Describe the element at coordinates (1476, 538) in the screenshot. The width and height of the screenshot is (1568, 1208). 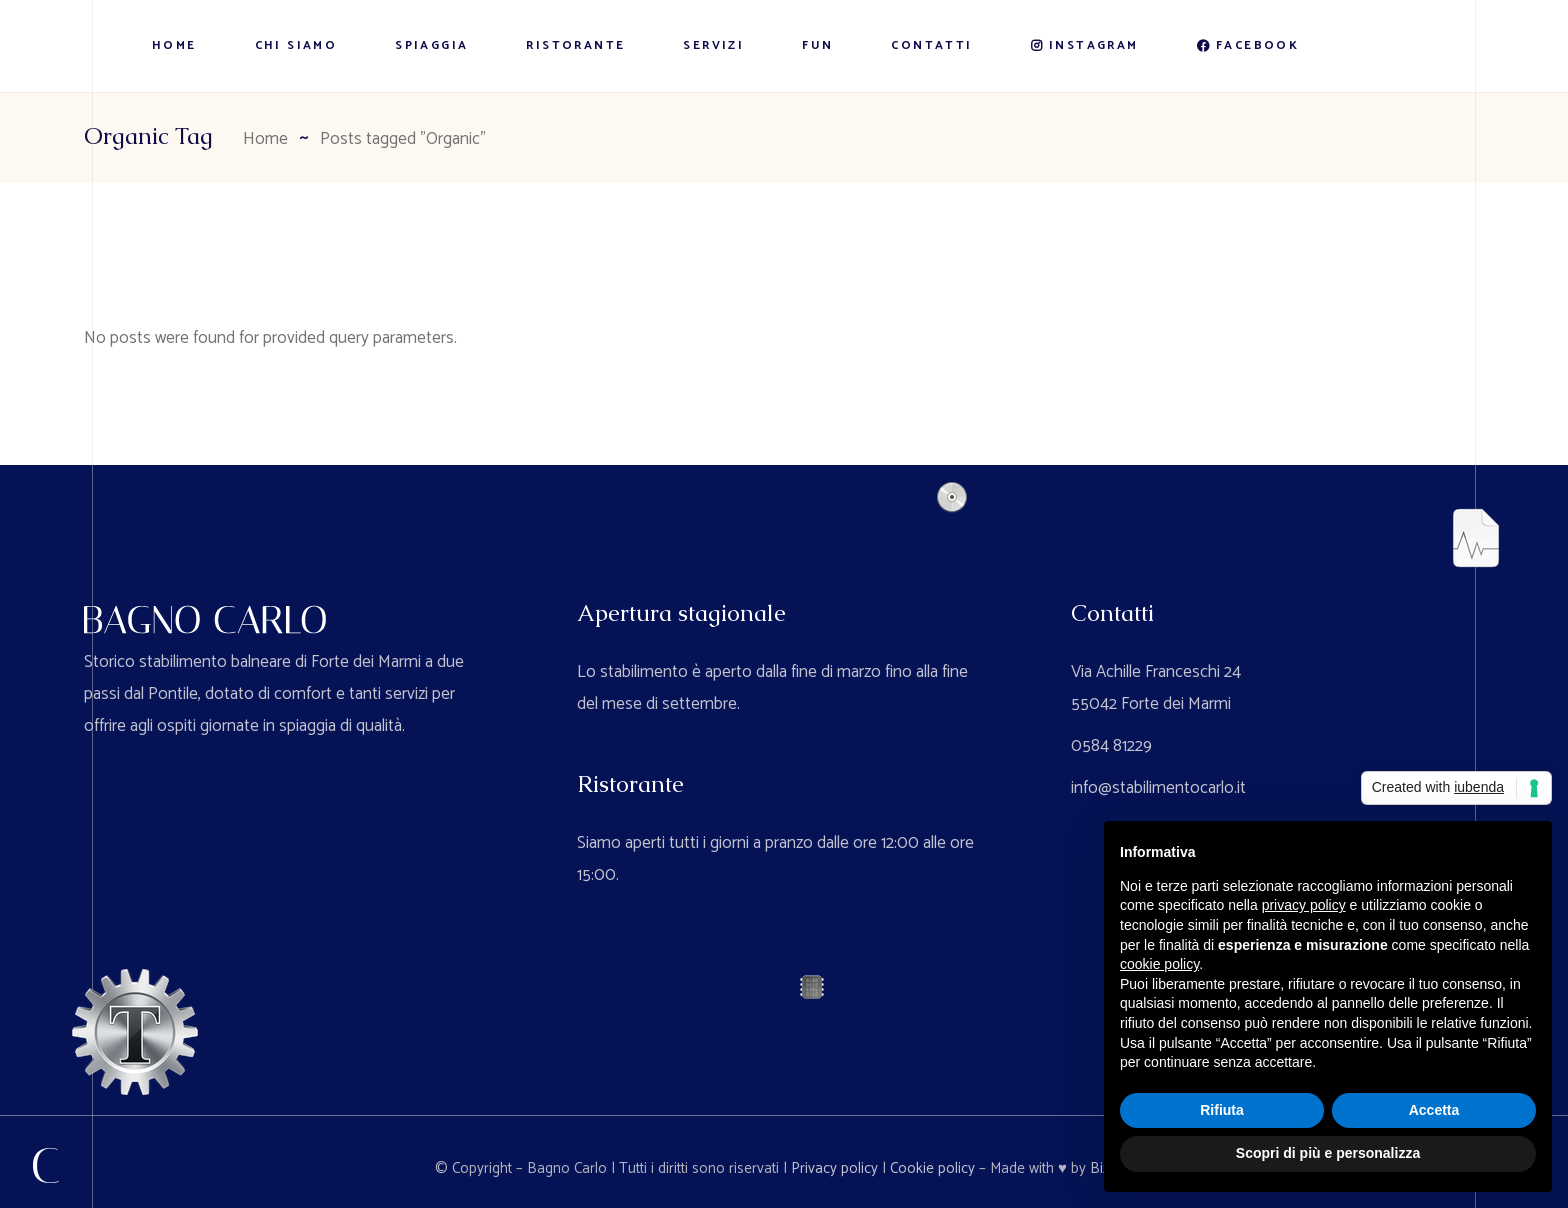
I see `view system log file` at that location.